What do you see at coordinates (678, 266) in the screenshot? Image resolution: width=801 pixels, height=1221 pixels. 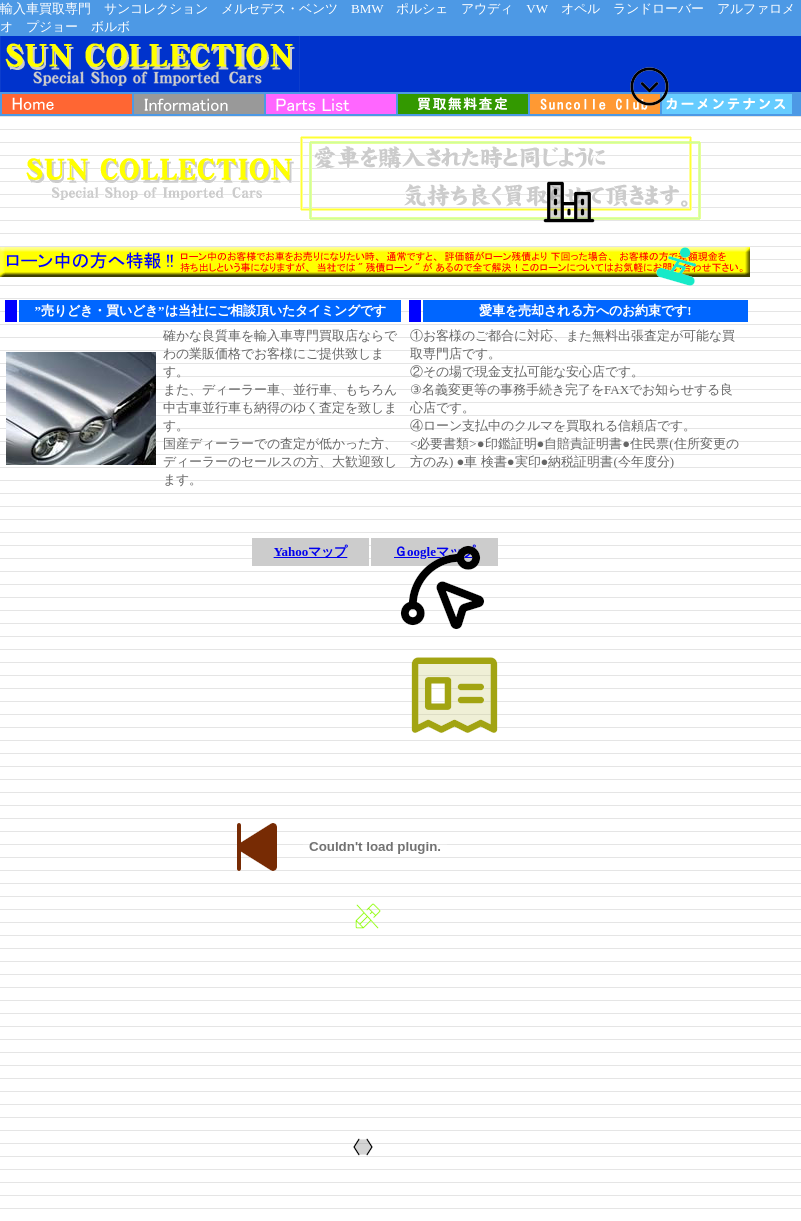 I see `access snowboarding or winter sports features` at bounding box center [678, 266].